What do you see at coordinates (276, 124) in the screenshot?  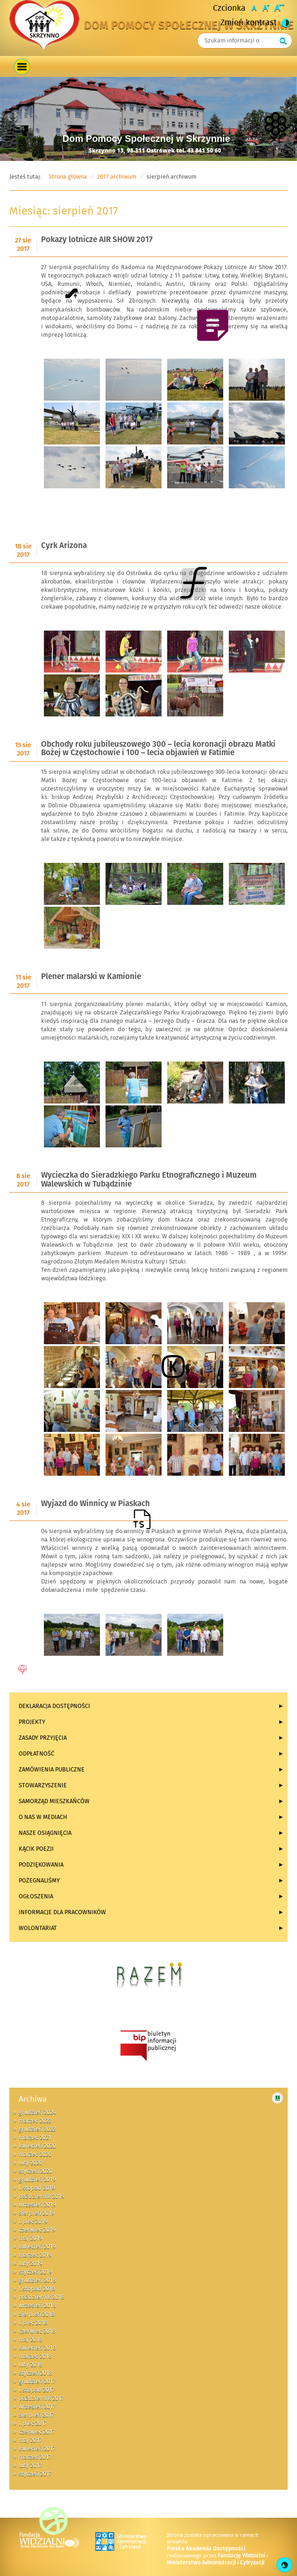 I see `access garden or plant-related features` at bounding box center [276, 124].